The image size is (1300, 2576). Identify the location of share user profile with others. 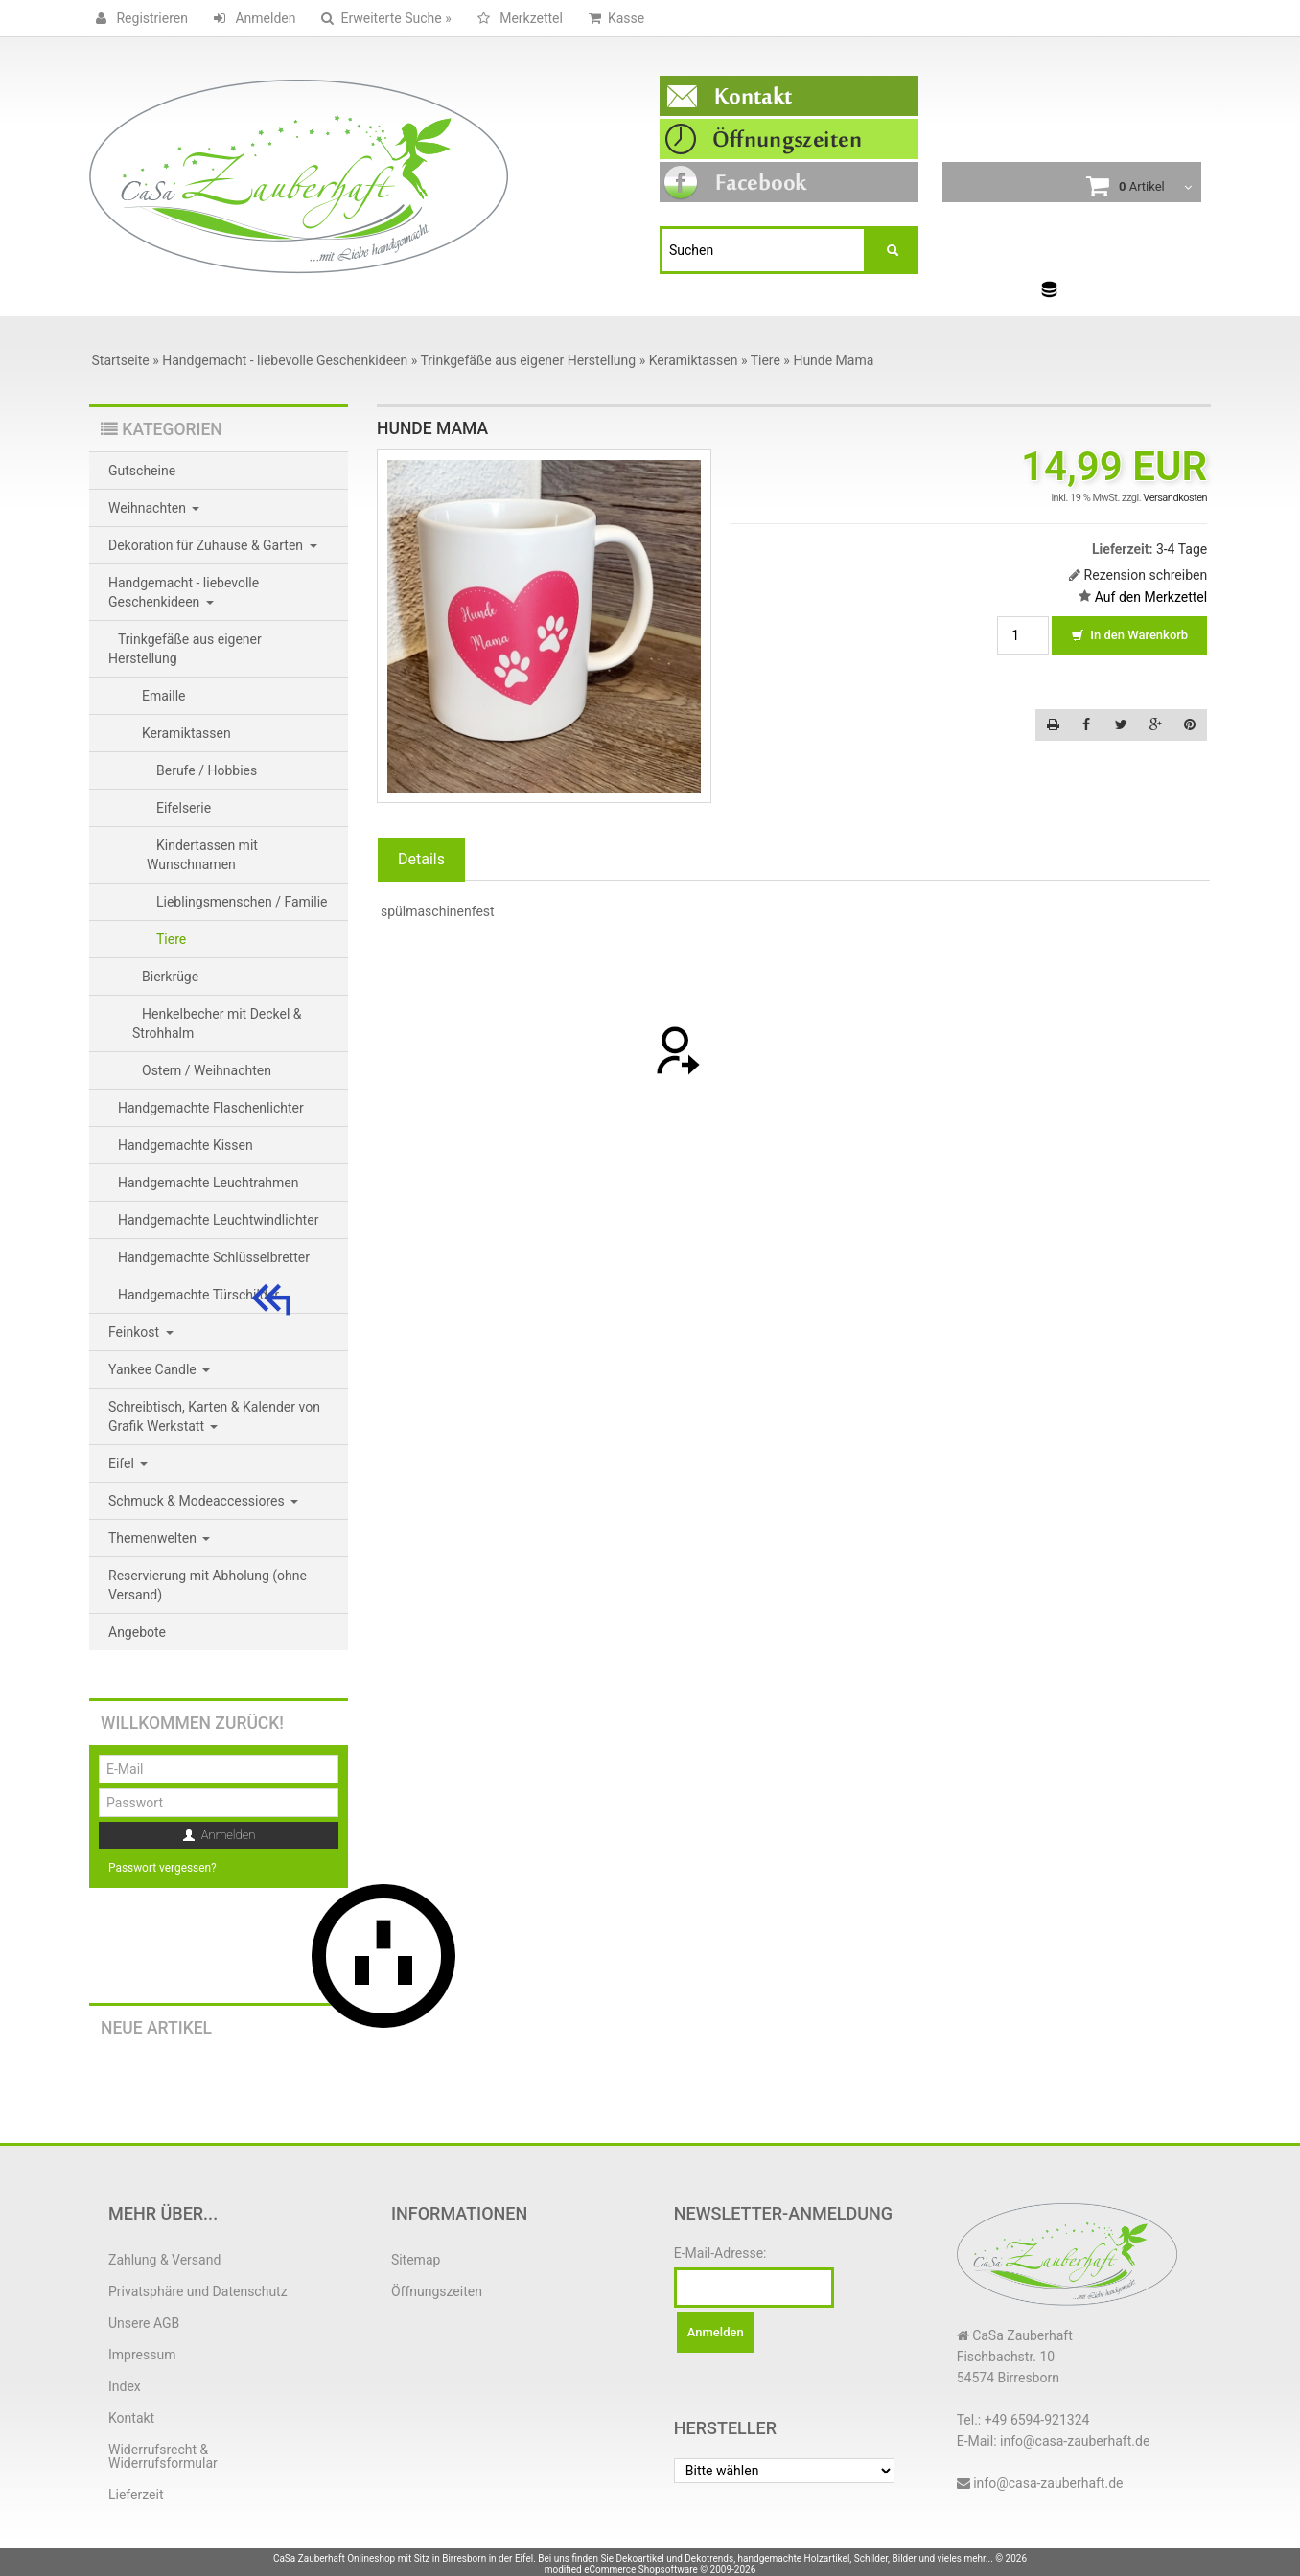
(675, 1051).